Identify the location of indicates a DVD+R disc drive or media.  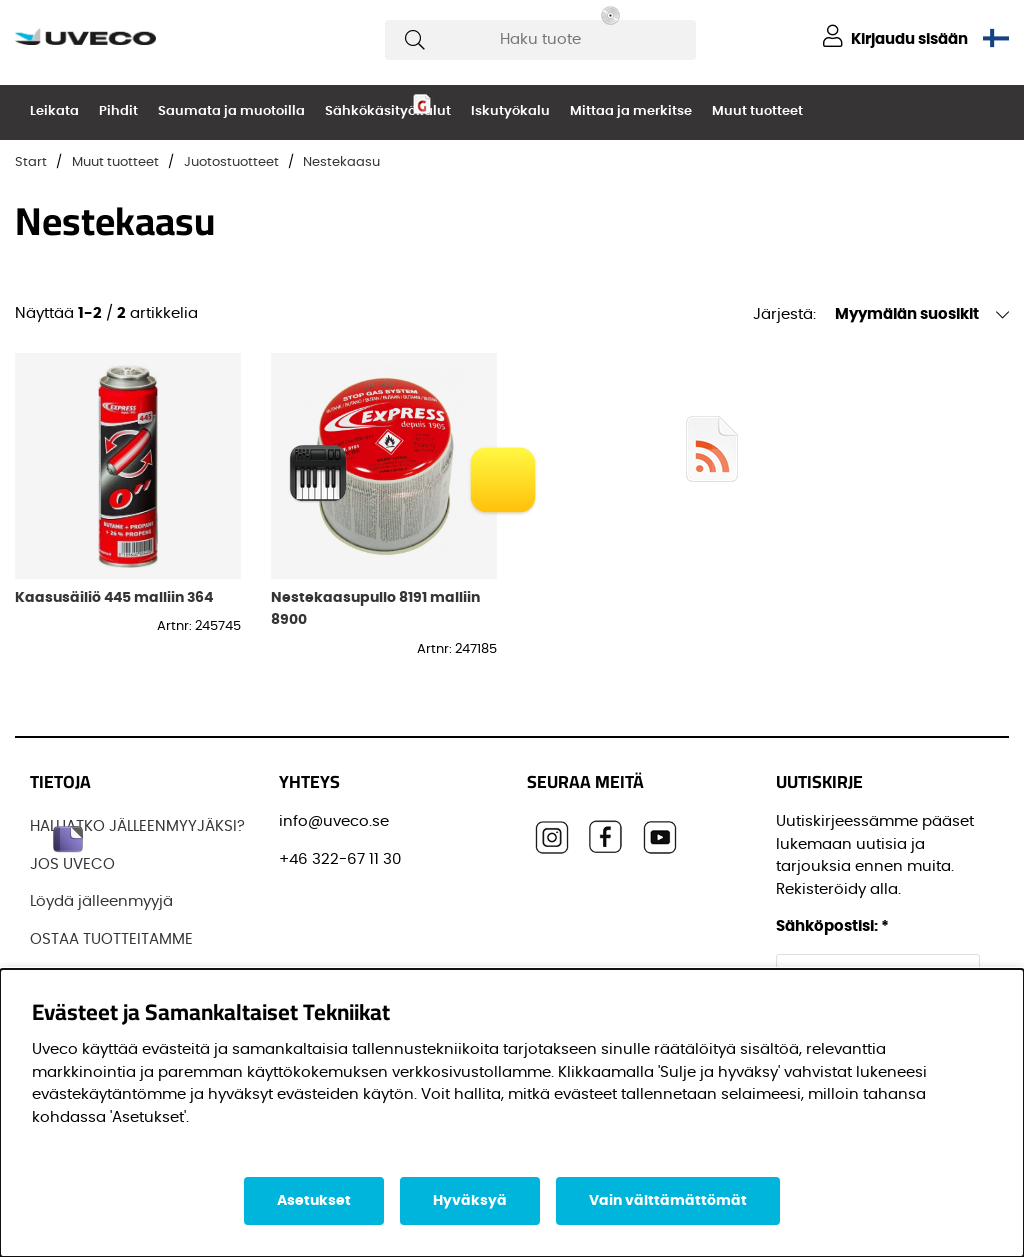
(610, 15).